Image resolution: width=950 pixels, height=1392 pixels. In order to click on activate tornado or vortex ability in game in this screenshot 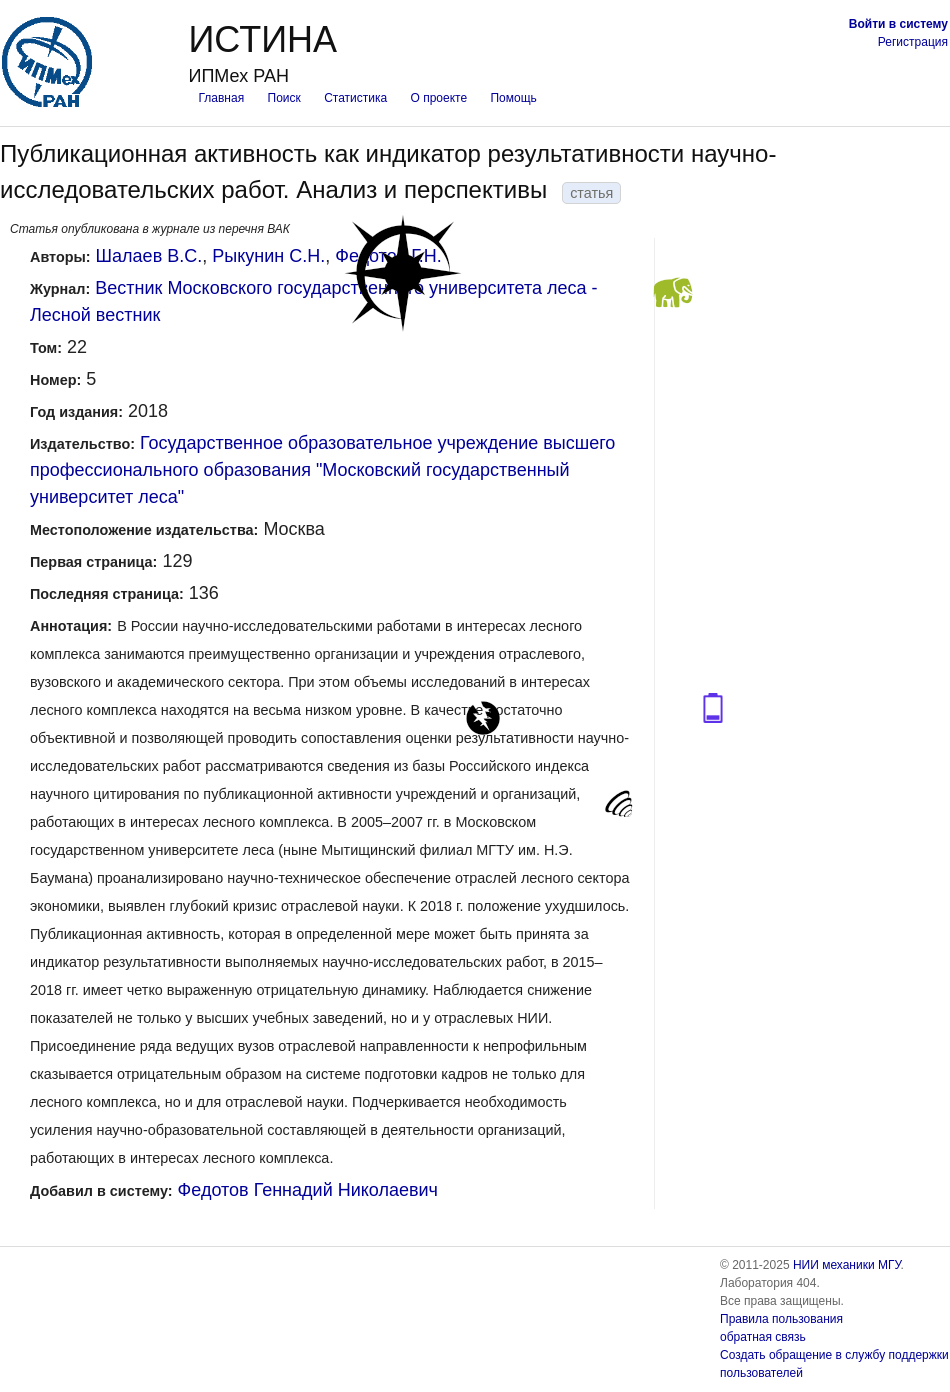, I will do `click(619, 804)`.